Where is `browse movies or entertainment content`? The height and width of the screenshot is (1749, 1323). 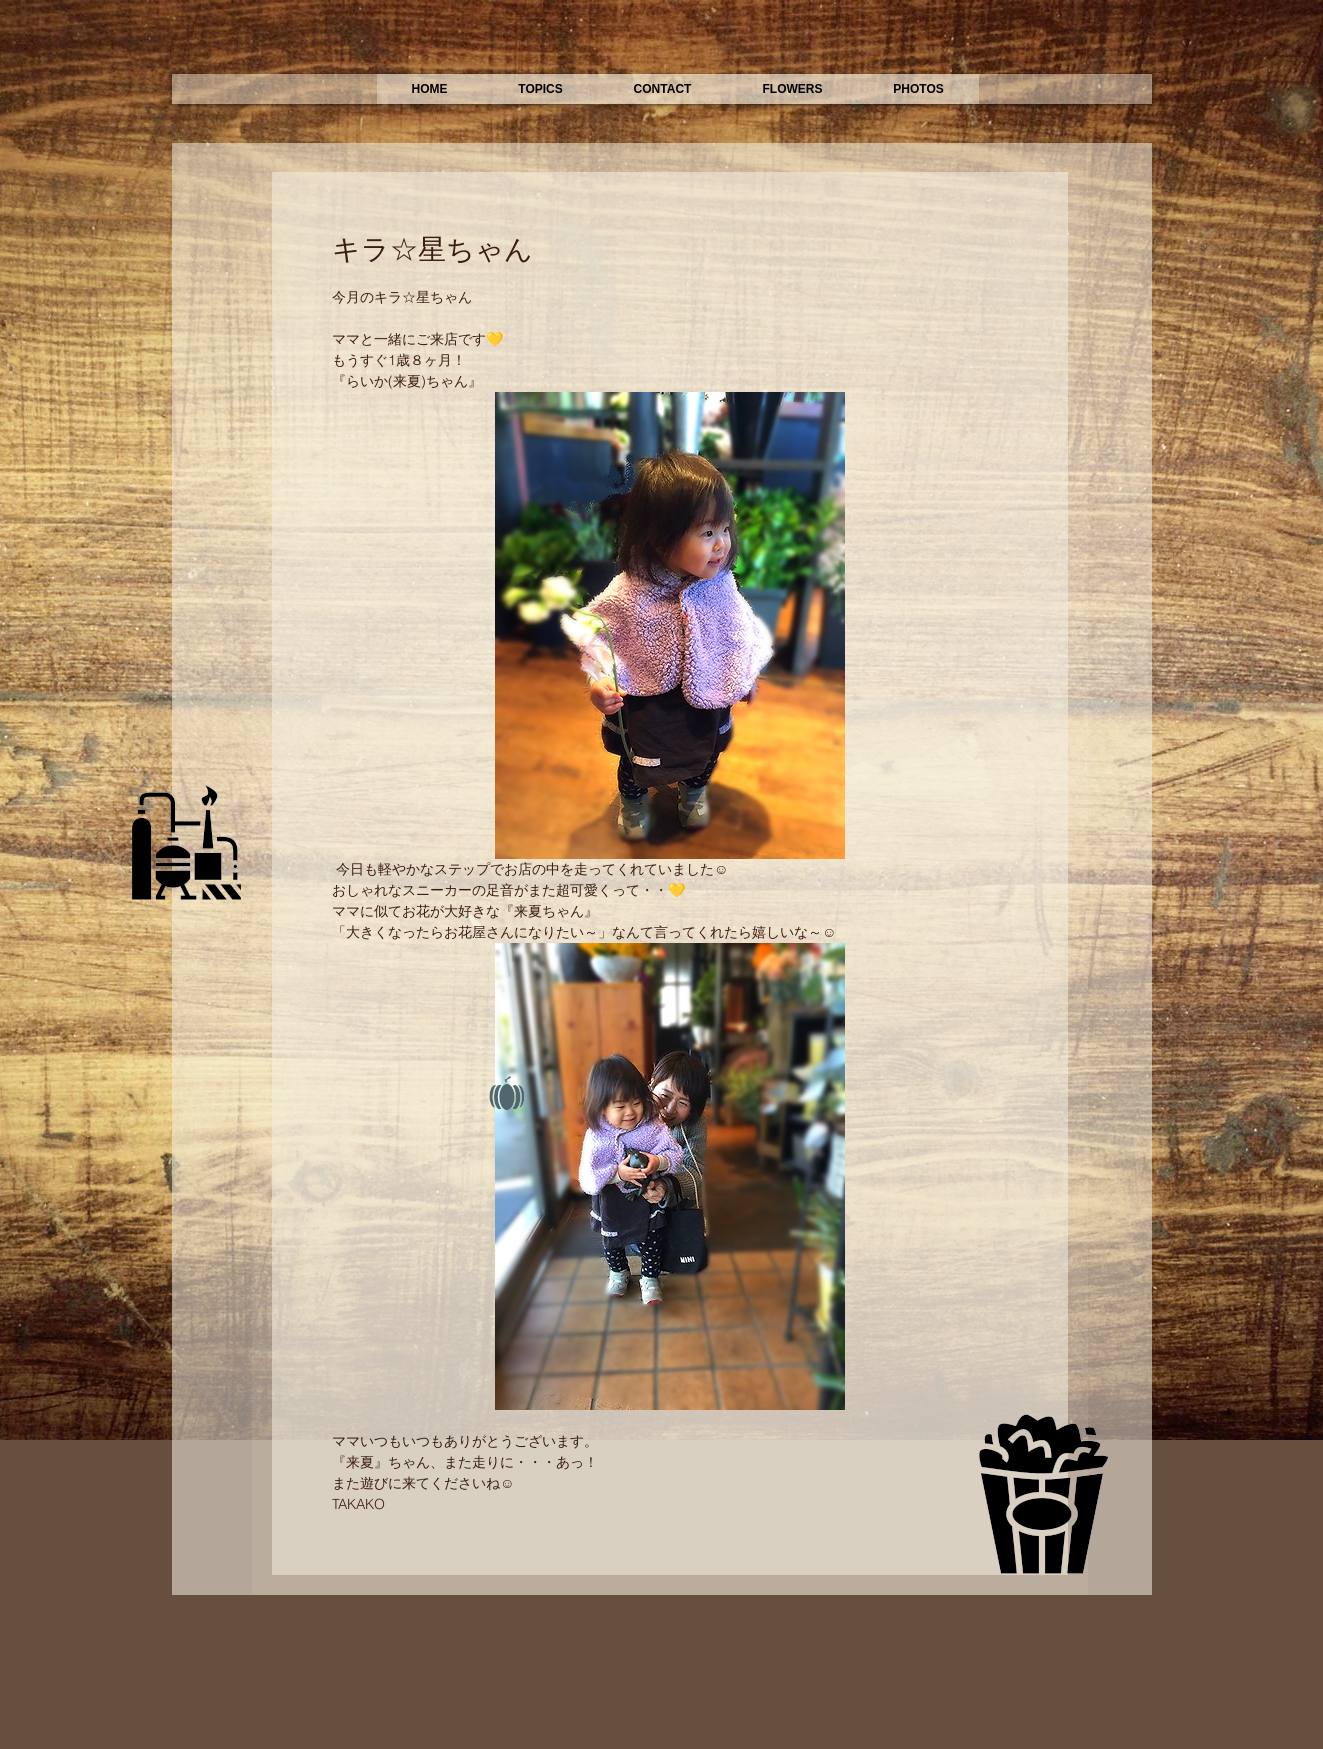 browse movies or entertainment content is located at coordinates (1042, 1495).